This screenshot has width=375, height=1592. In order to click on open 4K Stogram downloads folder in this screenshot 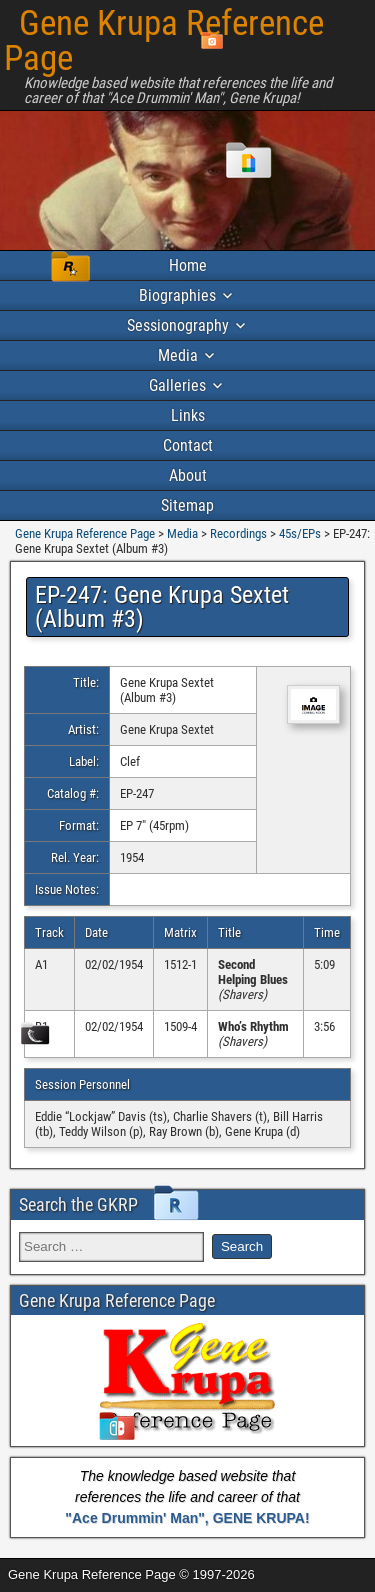, I will do `click(212, 41)`.